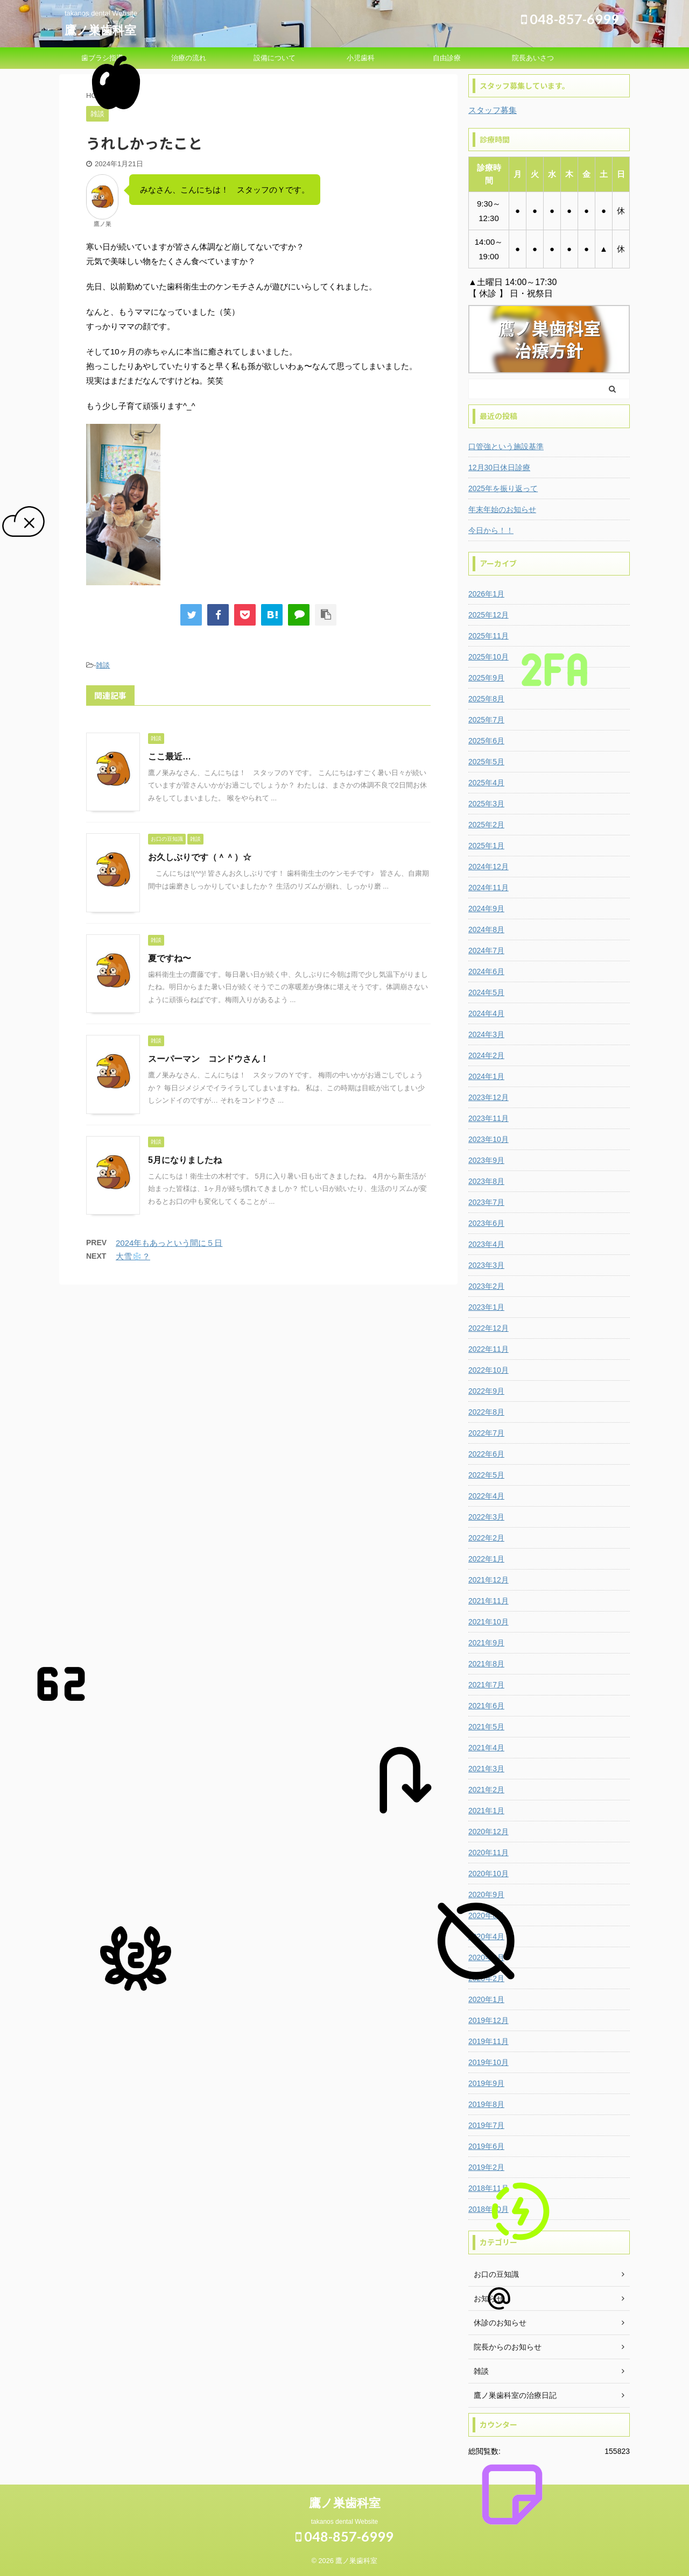 This screenshot has height=2576, width=689. Describe the element at coordinates (476, 1941) in the screenshot. I see `indicates a disabled or unavailable feature` at that location.